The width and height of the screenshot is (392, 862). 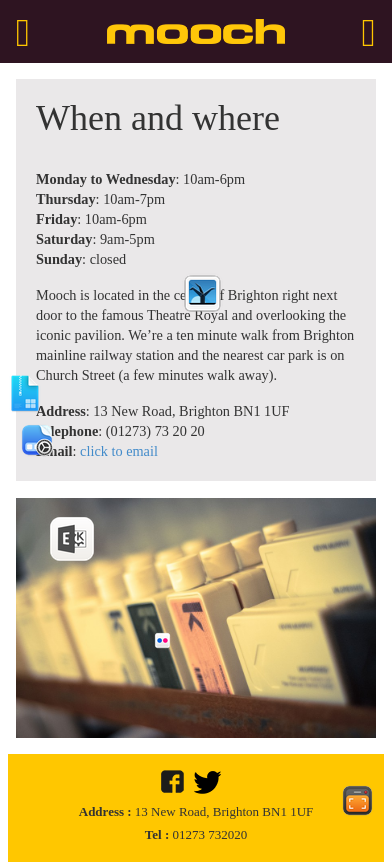 What do you see at coordinates (37, 440) in the screenshot?
I see `open system profiler application` at bounding box center [37, 440].